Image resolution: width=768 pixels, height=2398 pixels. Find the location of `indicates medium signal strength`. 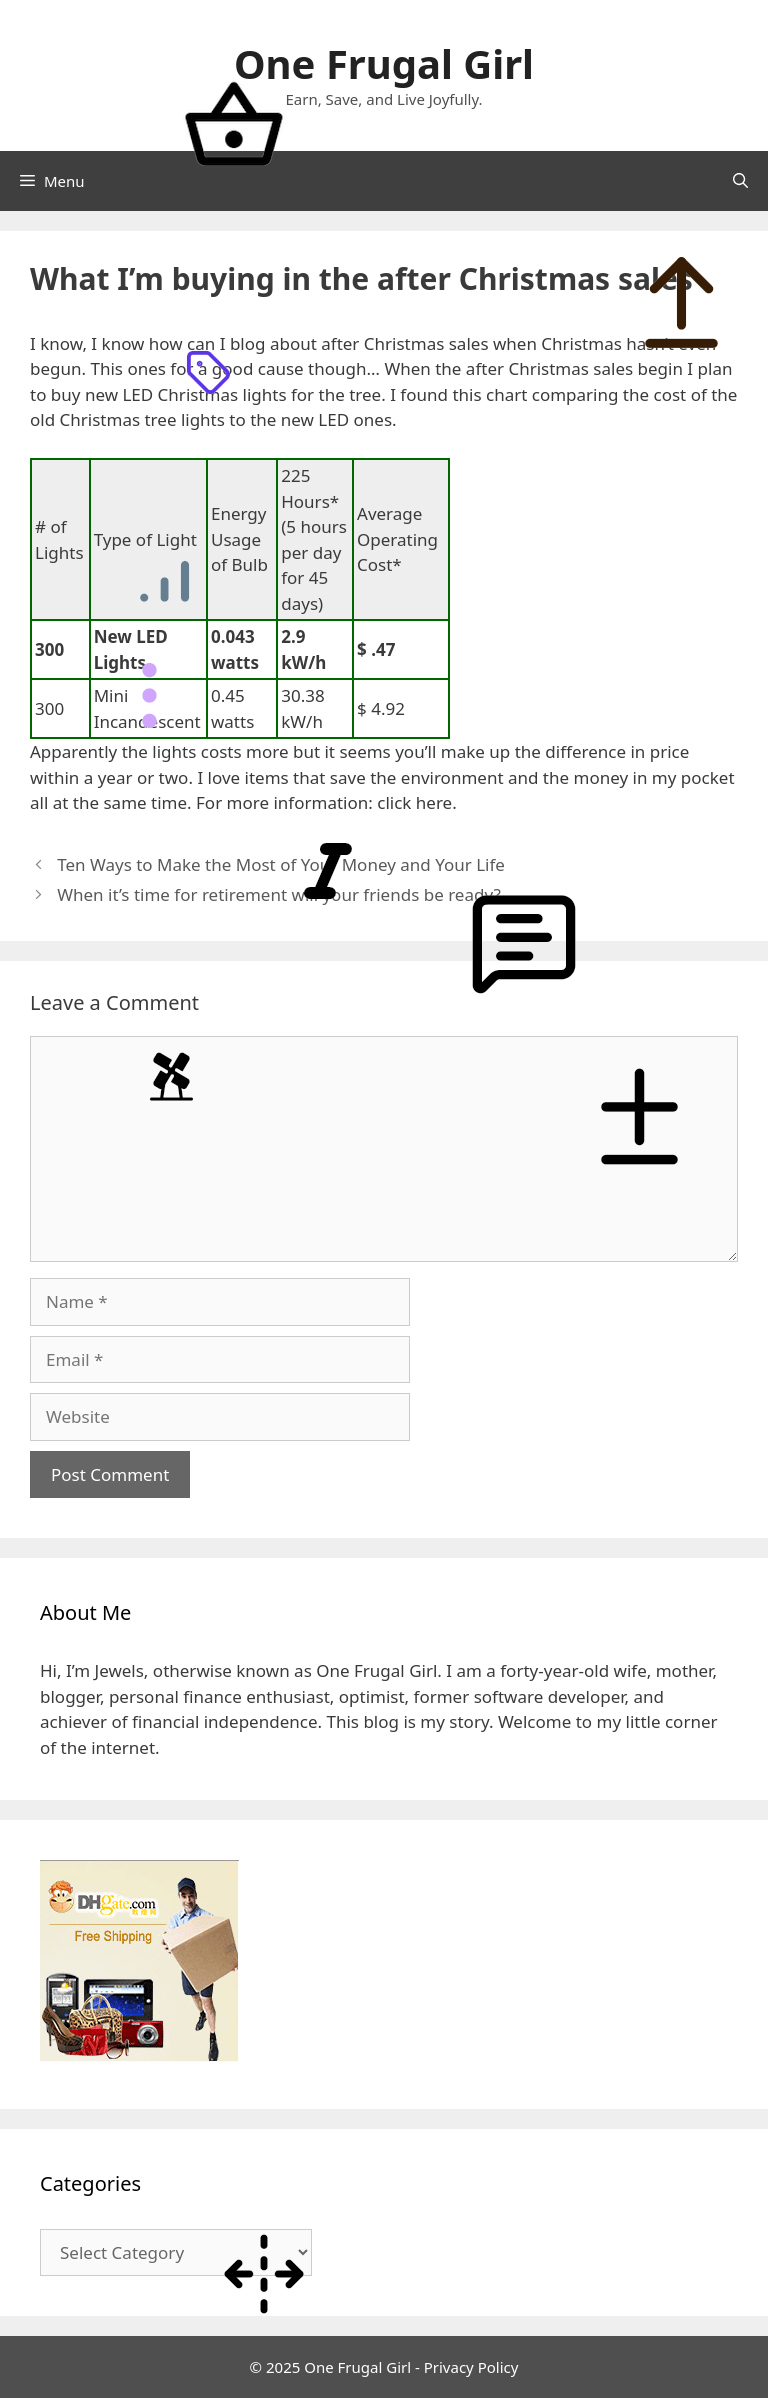

indicates medium signal strength is located at coordinates (185, 565).